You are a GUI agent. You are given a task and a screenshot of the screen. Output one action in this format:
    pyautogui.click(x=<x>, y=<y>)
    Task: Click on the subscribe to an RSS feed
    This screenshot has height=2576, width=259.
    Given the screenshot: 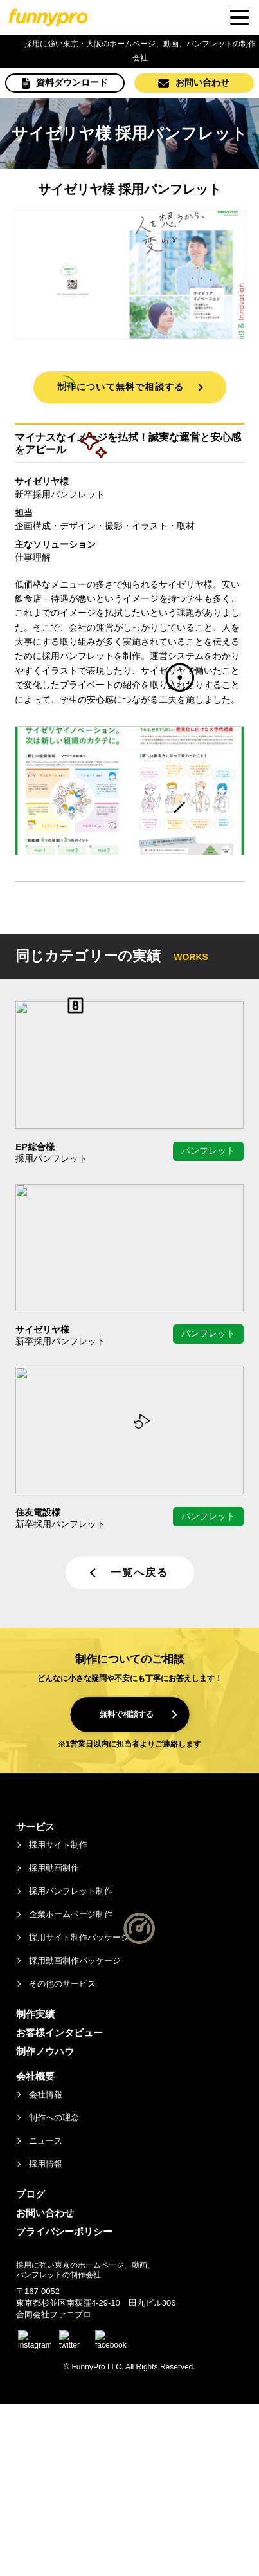 What is the action you would take?
    pyautogui.click(x=69, y=382)
    